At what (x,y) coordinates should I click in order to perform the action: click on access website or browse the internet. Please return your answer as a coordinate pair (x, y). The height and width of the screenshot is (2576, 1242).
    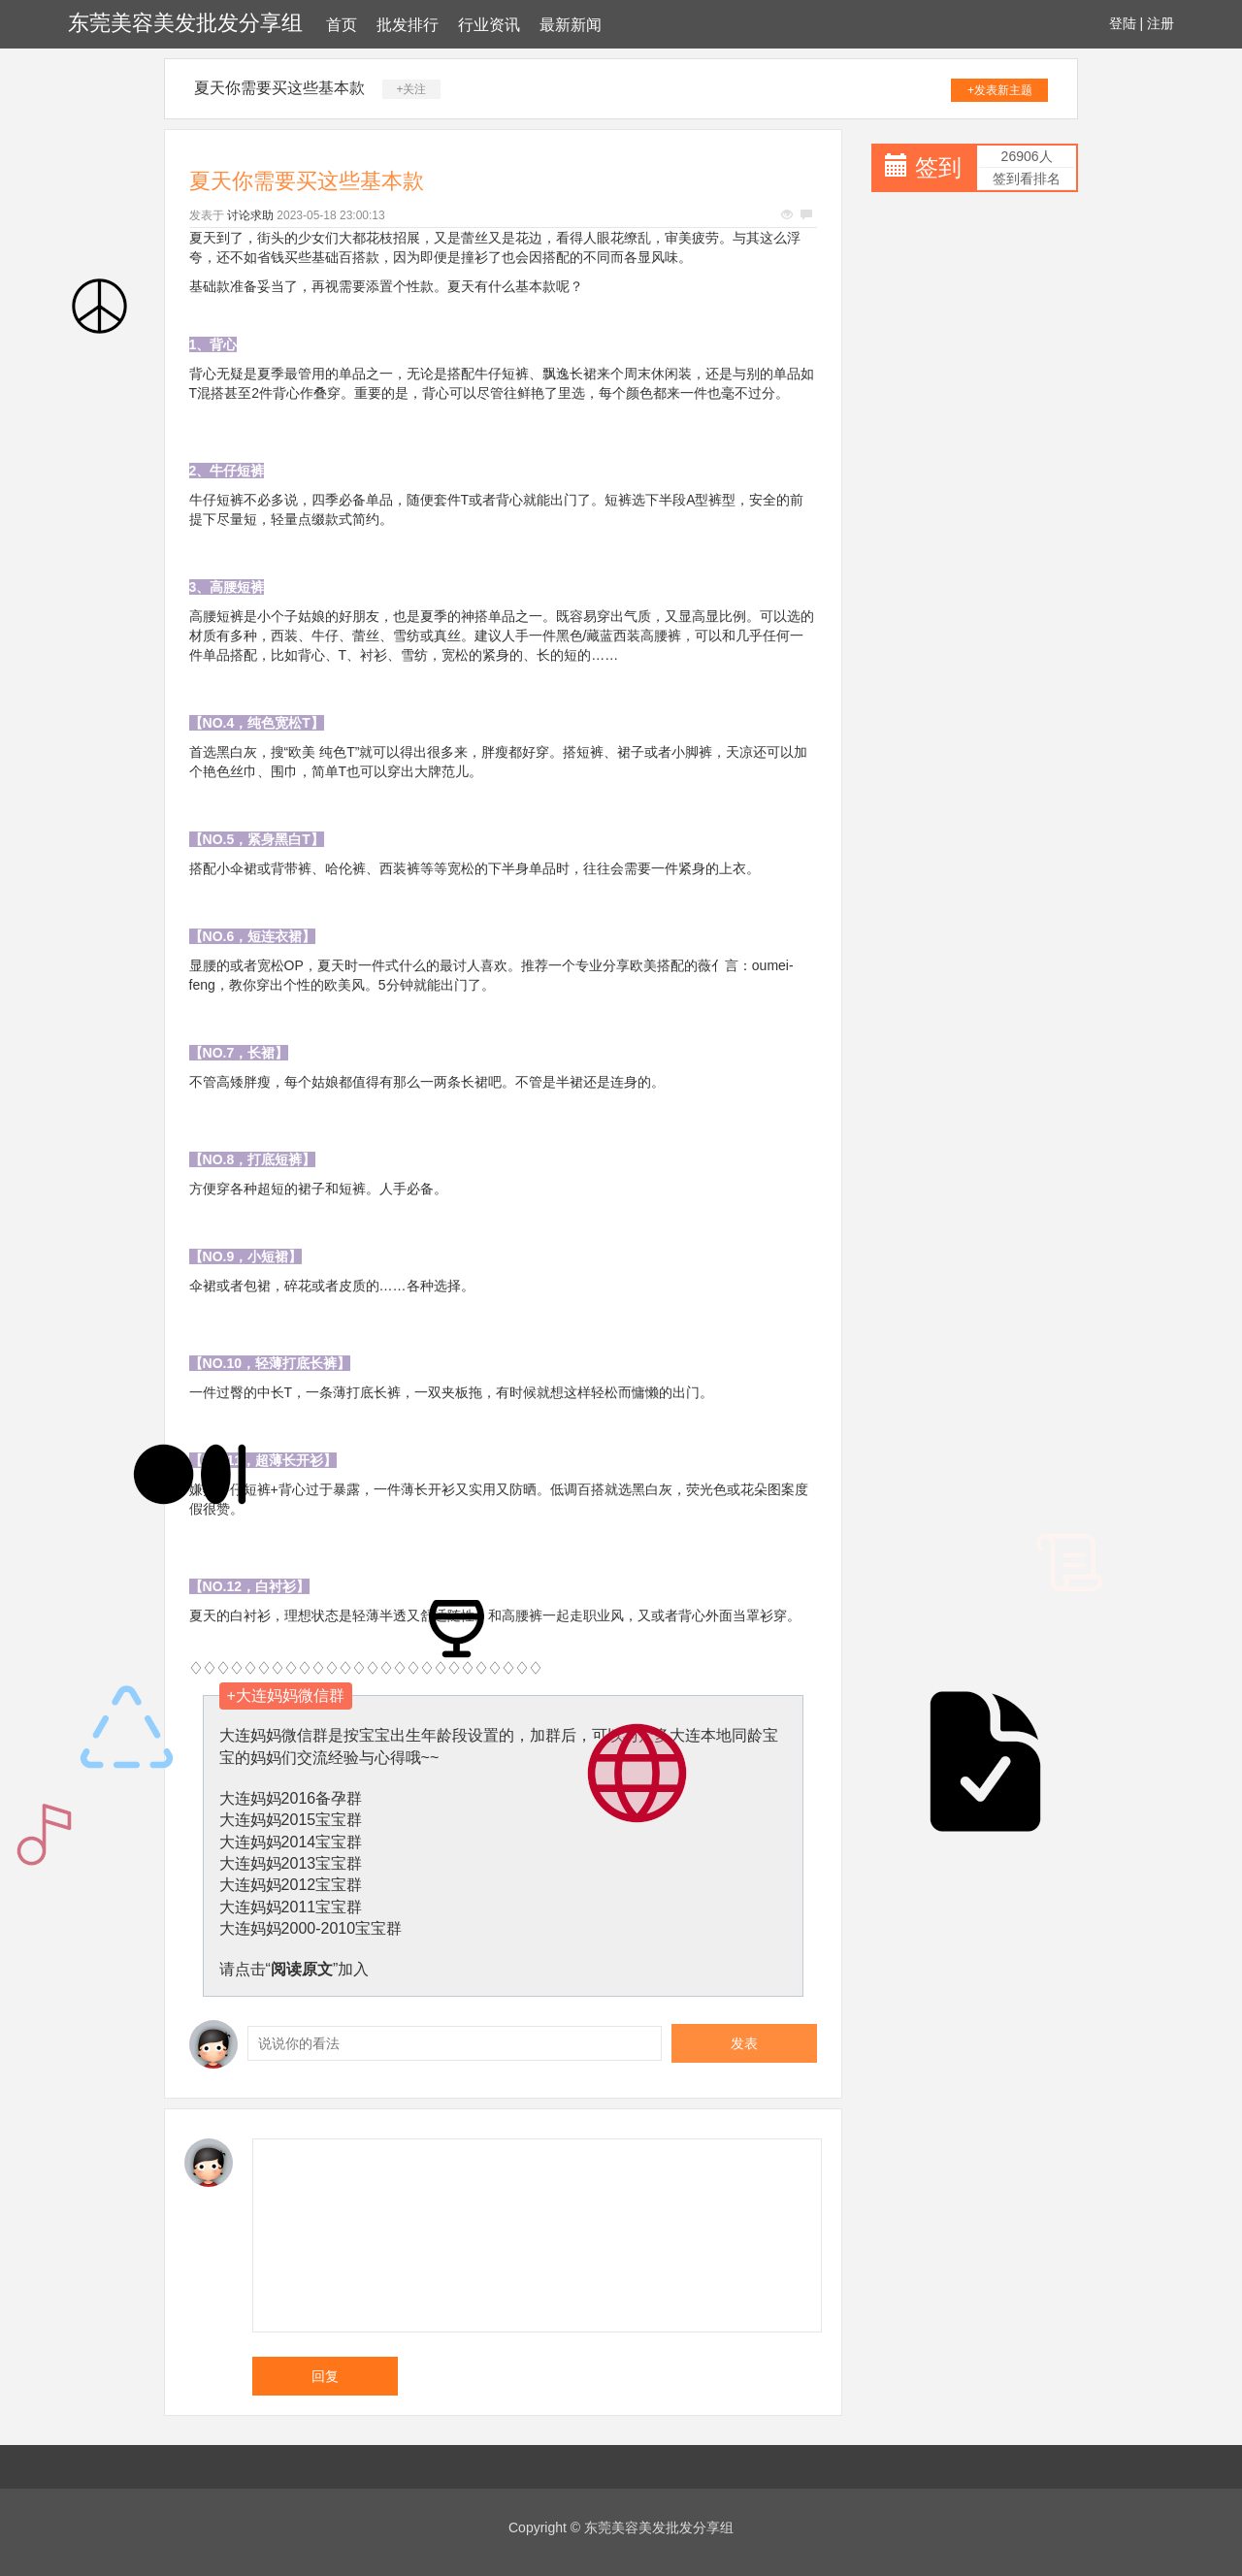
    Looking at the image, I should click on (637, 1773).